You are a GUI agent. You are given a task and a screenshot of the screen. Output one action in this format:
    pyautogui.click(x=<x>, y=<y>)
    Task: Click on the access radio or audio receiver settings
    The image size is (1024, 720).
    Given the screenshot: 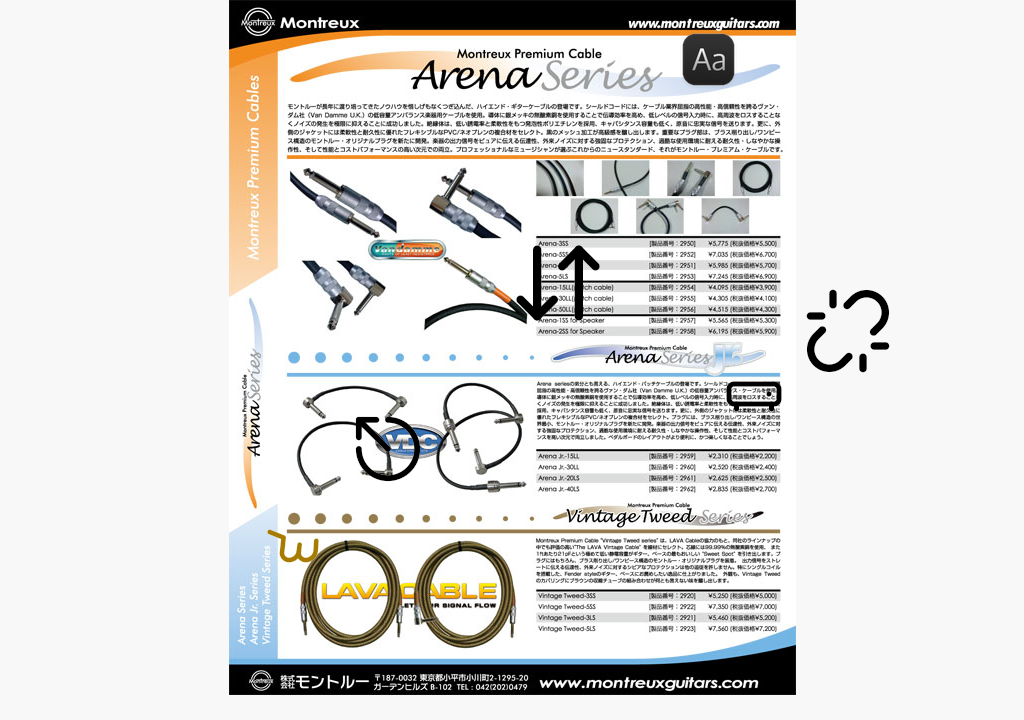 What is the action you would take?
    pyautogui.click(x=754, y=394)
    